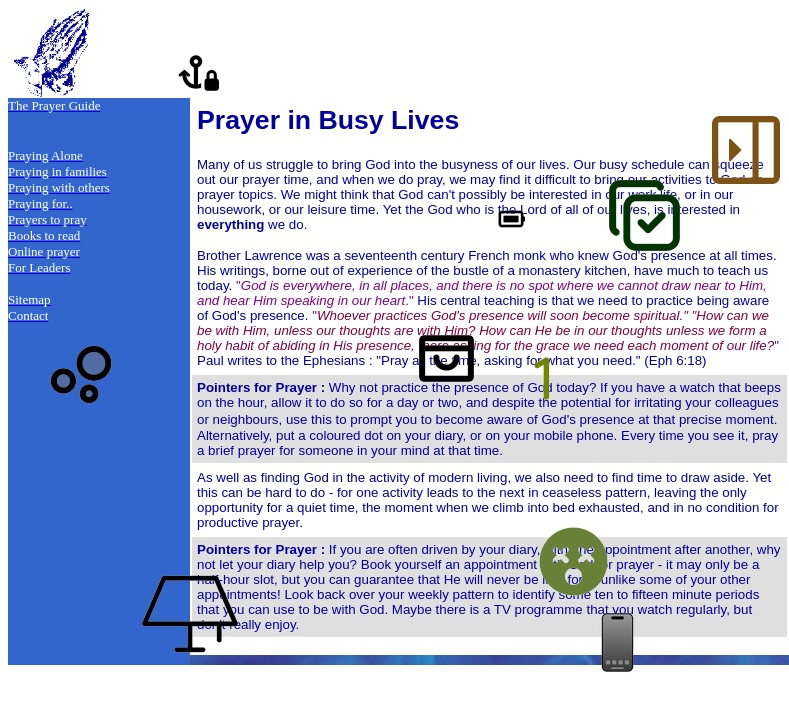 Image resolution: width=789 pixels, height=720 pixels. Describe the element at coordinates (746, 150) in the screenshot. I see `collapse the sidebar panel` at that location.